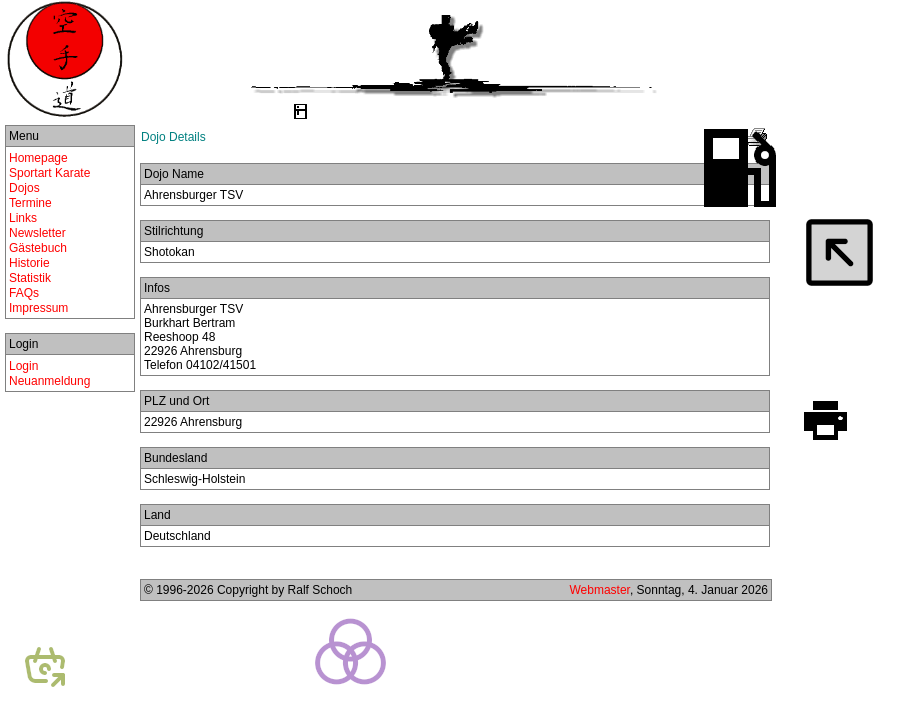 Image resolution: width=897 pixels, height=720 pixels. Describe the element at coordinates (825, 420) in the screenshot. I see `print current document or page` at that location.